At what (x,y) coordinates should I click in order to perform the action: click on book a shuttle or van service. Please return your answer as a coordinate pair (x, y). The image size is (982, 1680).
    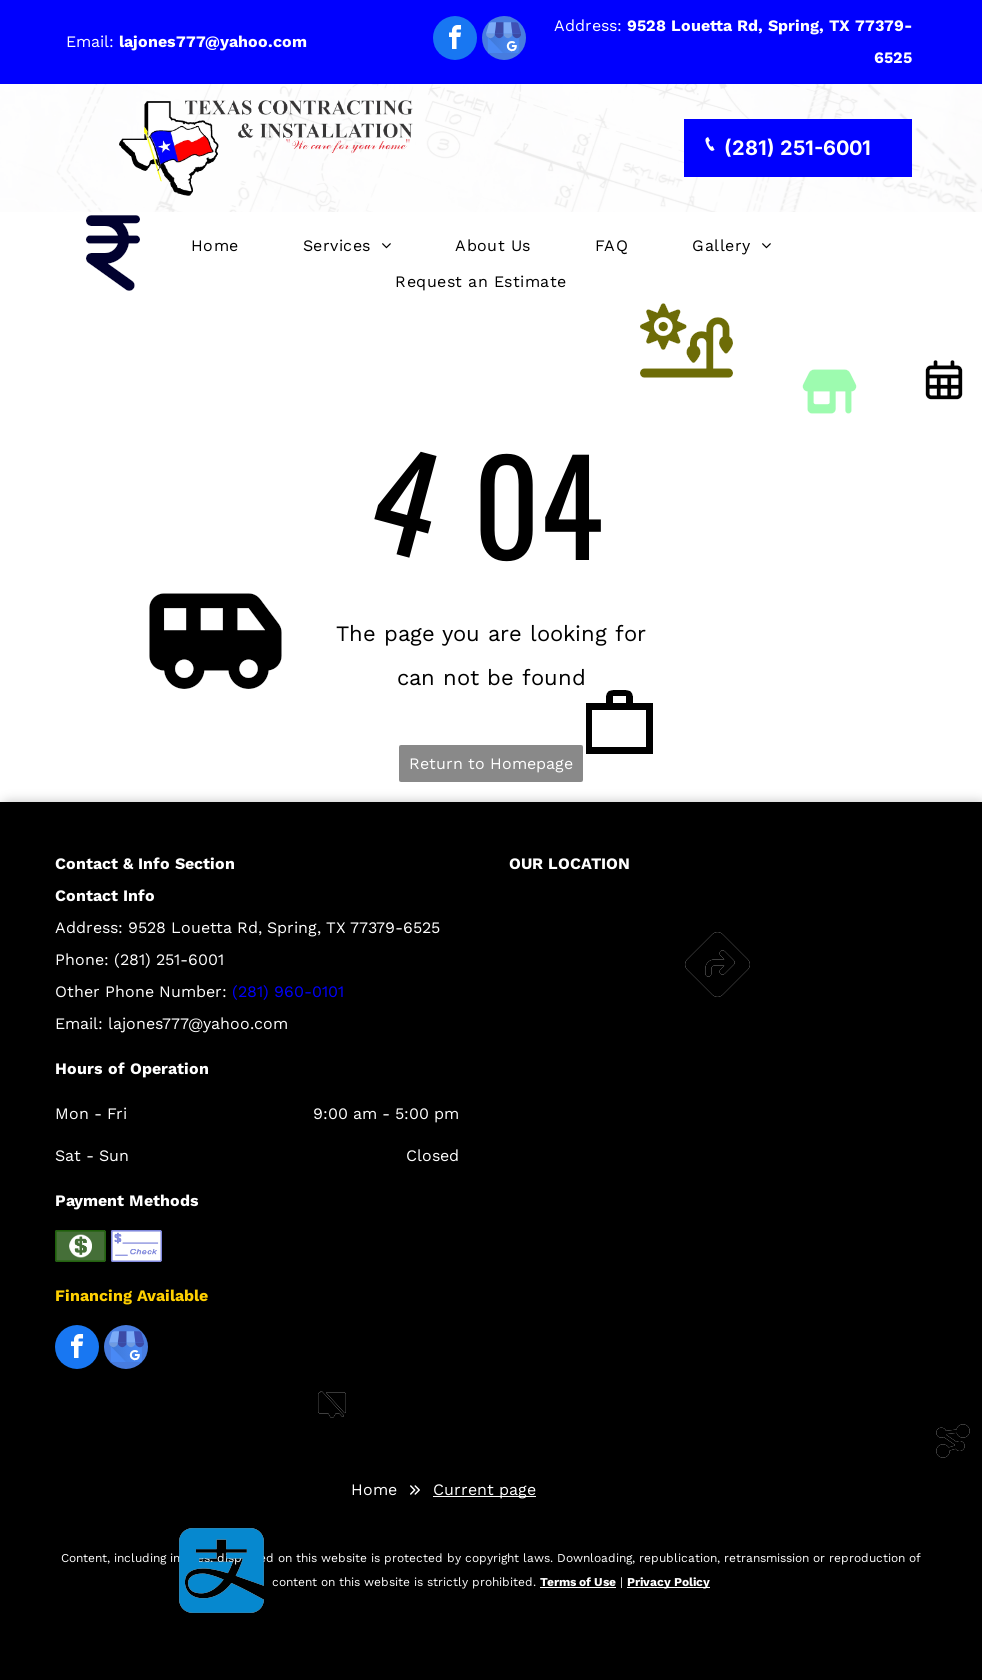
    Looking at the image, I should click on (215, 637).